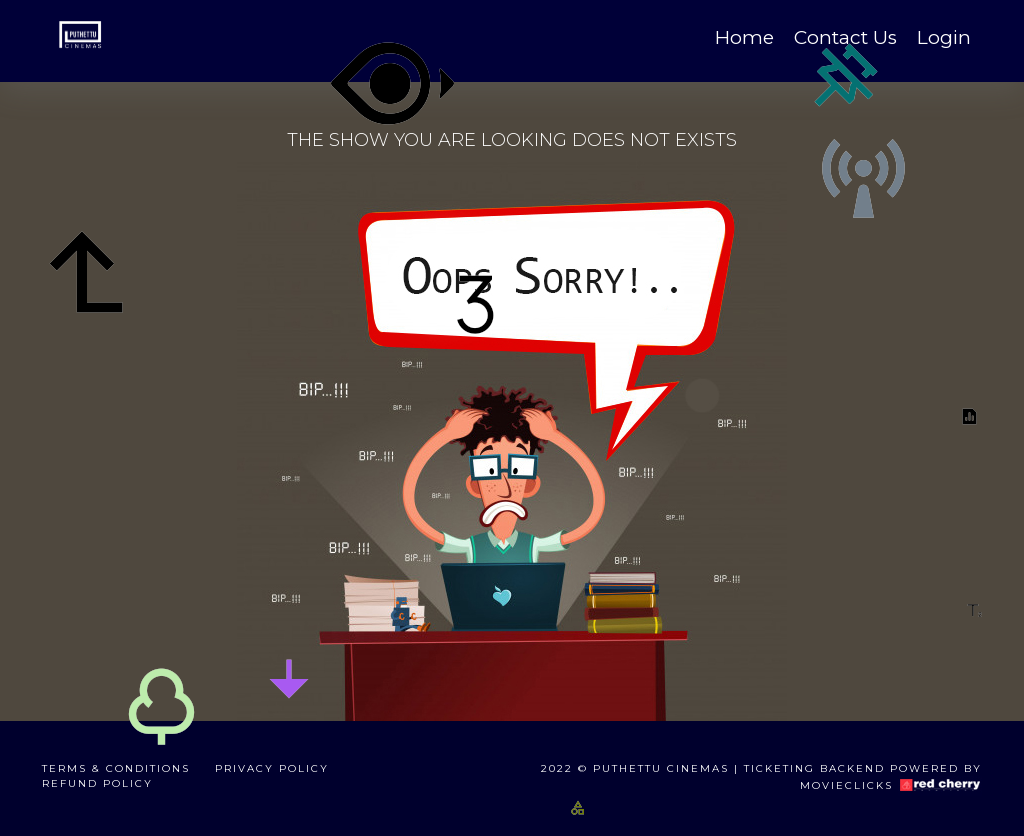  Describe the element at coordinates (87, 277) in the screenshot. I see `navigate back and up one level` at that location.